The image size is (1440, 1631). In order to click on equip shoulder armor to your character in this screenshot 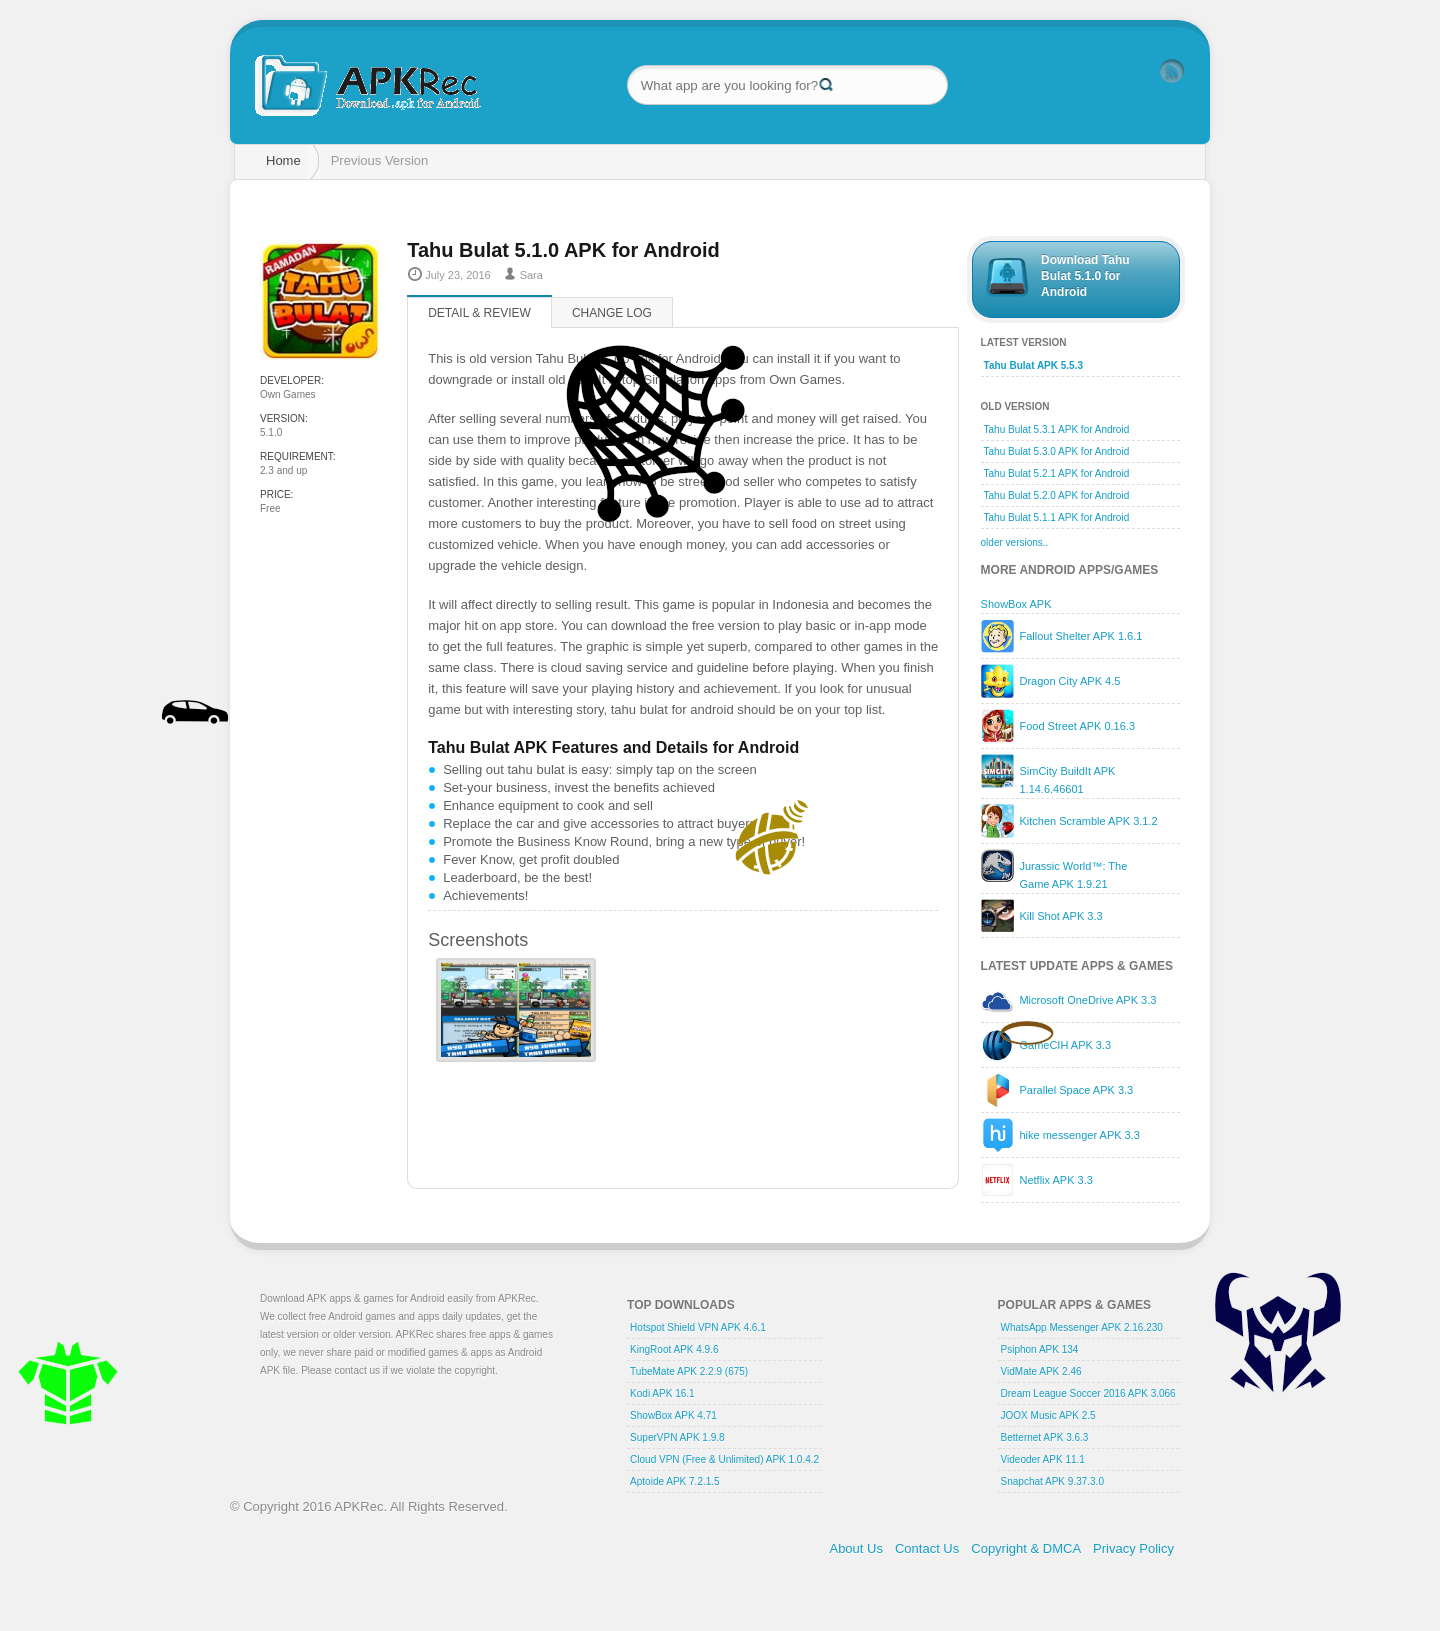, I will do `click(68, 1383)`.